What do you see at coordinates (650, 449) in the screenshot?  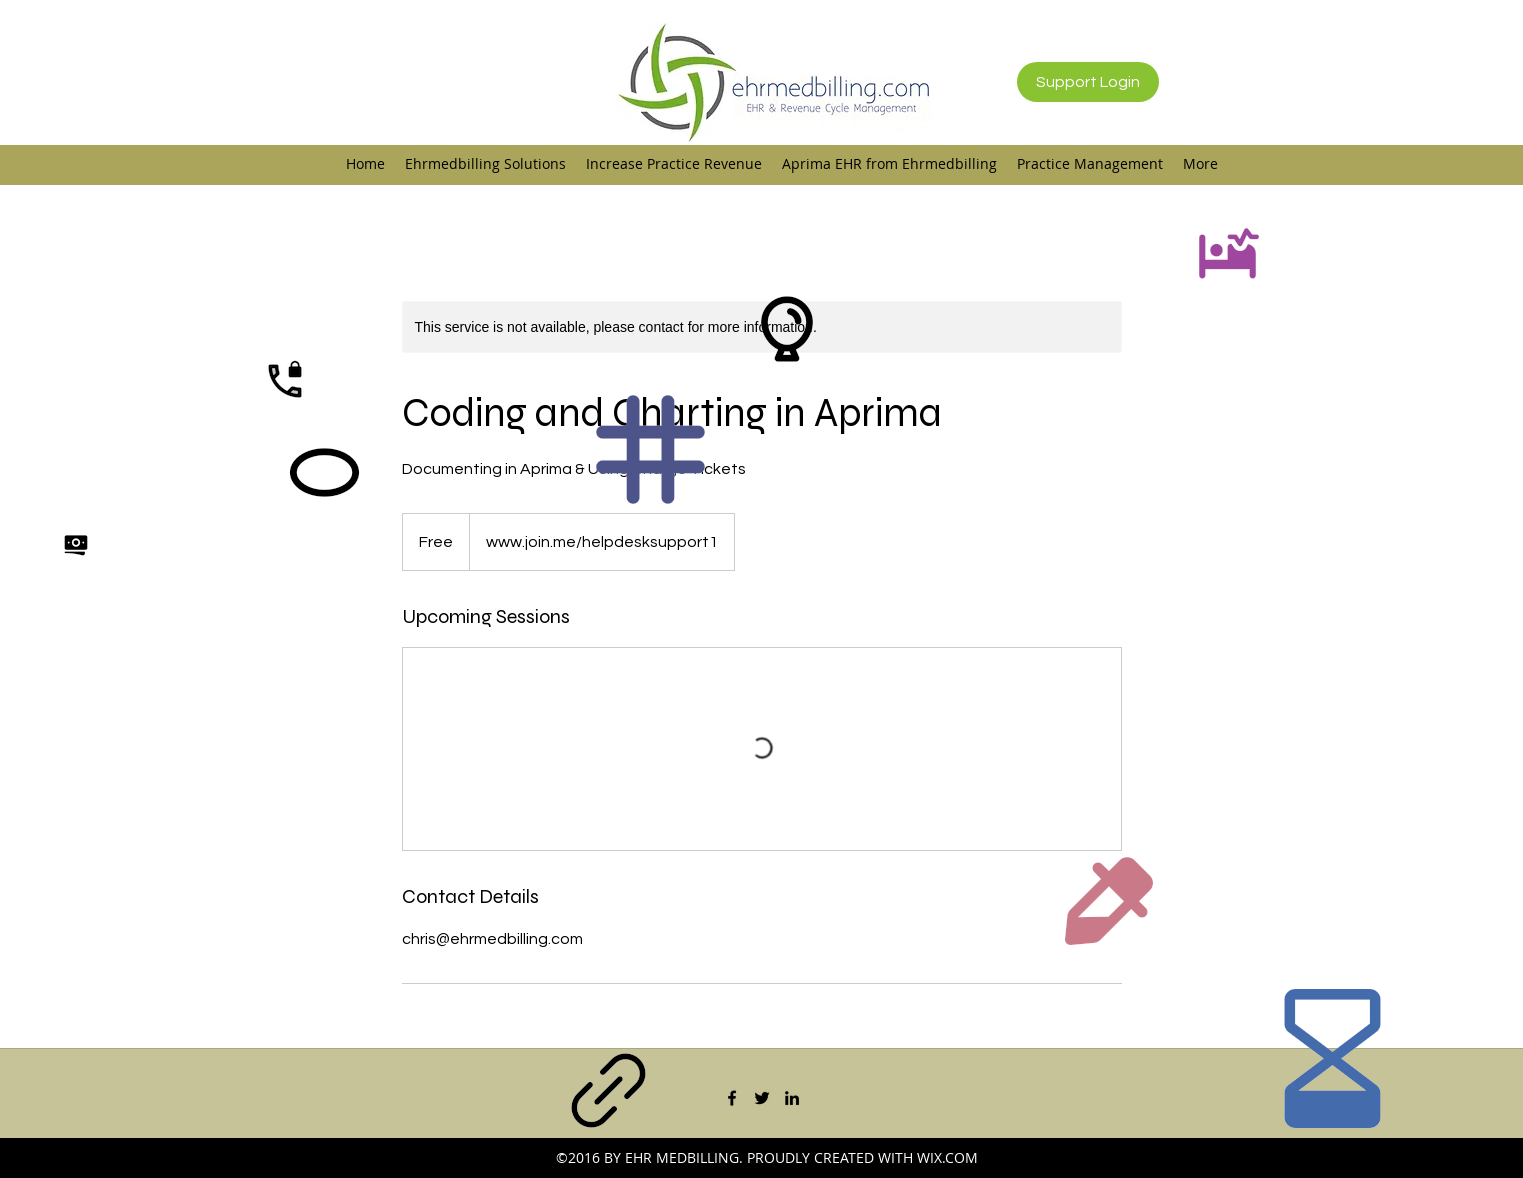 I see `view hashtags or tagged content` at bounding box center [650, 449].